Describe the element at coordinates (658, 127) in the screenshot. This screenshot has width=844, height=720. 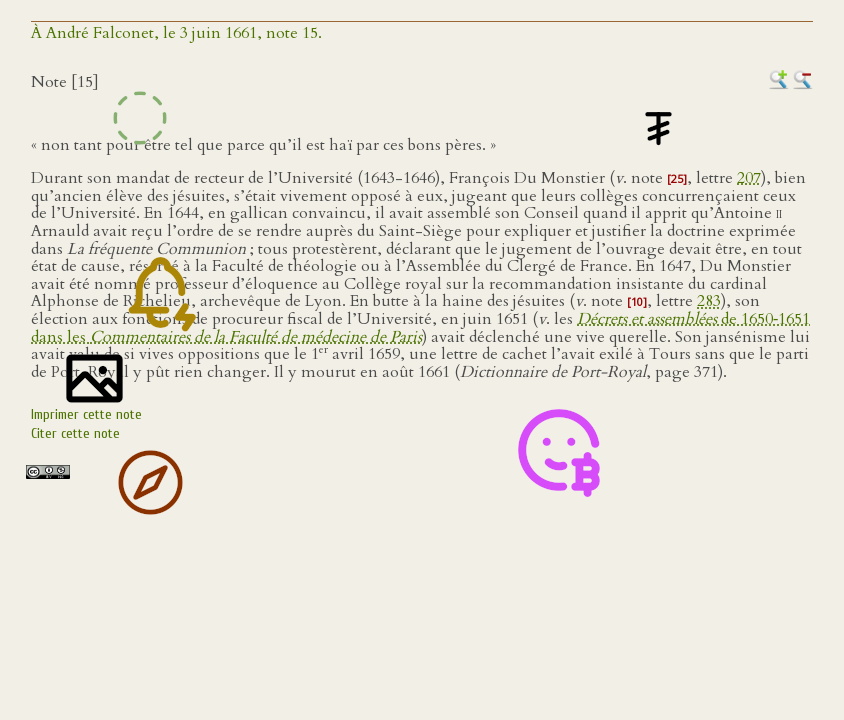
I see `tugrik currency symbol for mongolian payments` at that location.